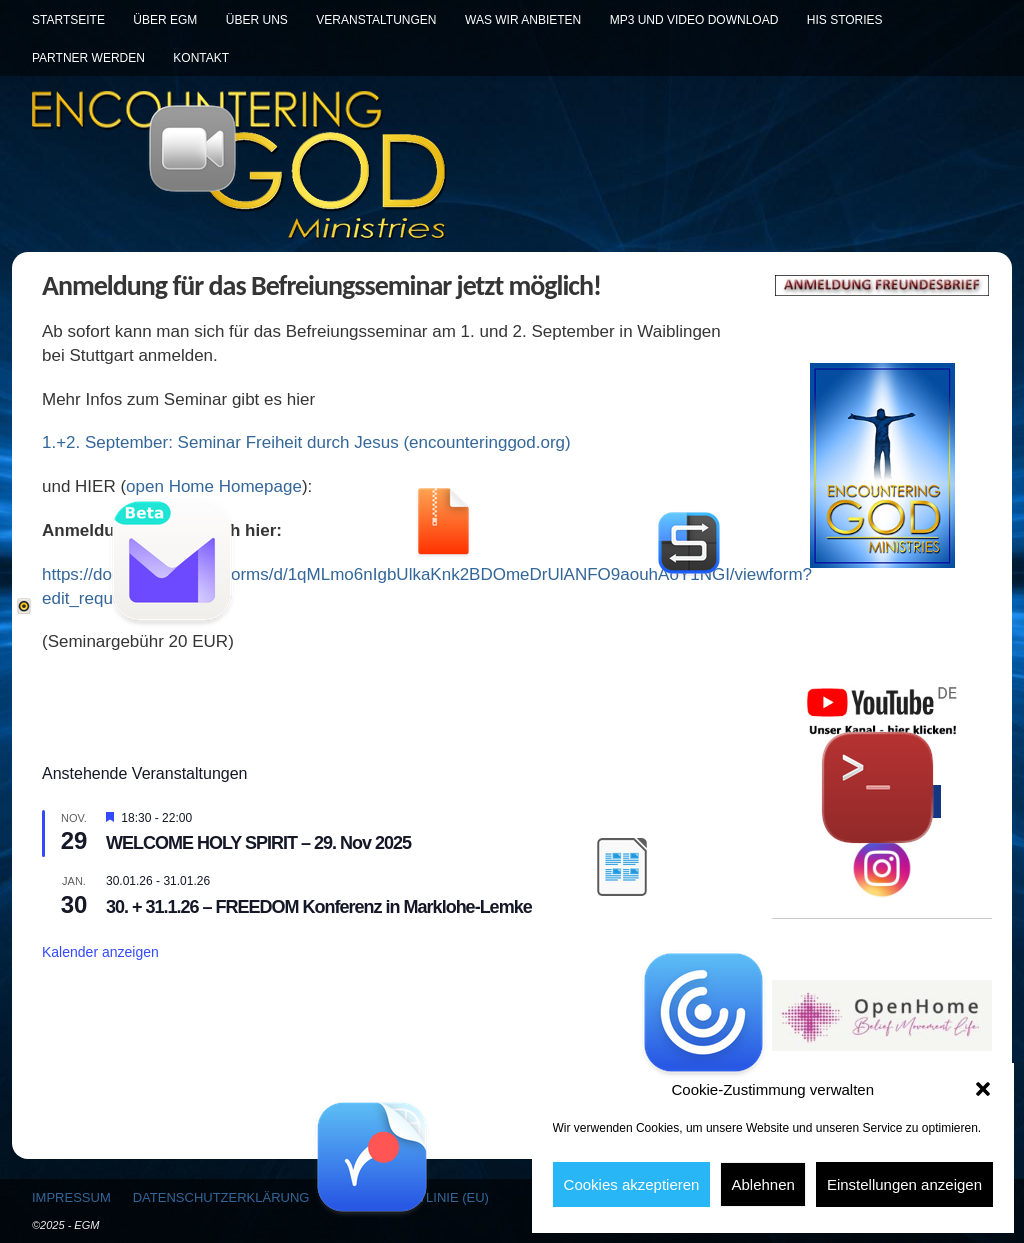  Describe the element at coordinates (689, 543) in the screenshot. I see `configure windows network sharing settings` at that location.